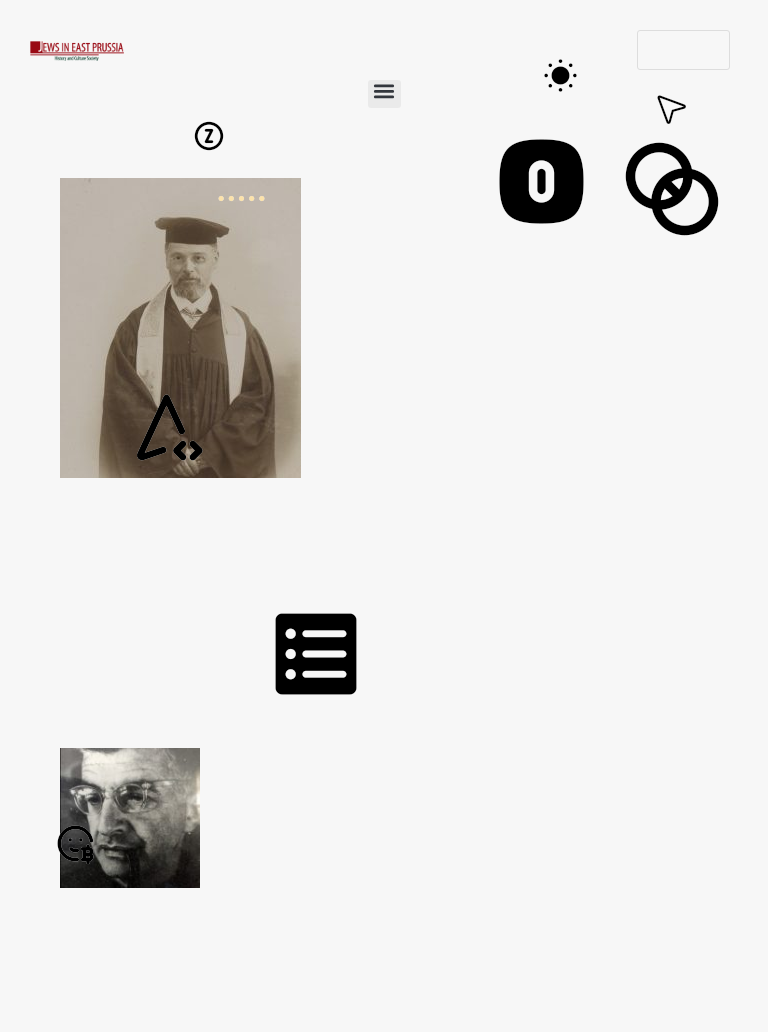 This screenshot has width=768, height=1032. I want to click on tap to navigate to a destination, so click(669, 107).